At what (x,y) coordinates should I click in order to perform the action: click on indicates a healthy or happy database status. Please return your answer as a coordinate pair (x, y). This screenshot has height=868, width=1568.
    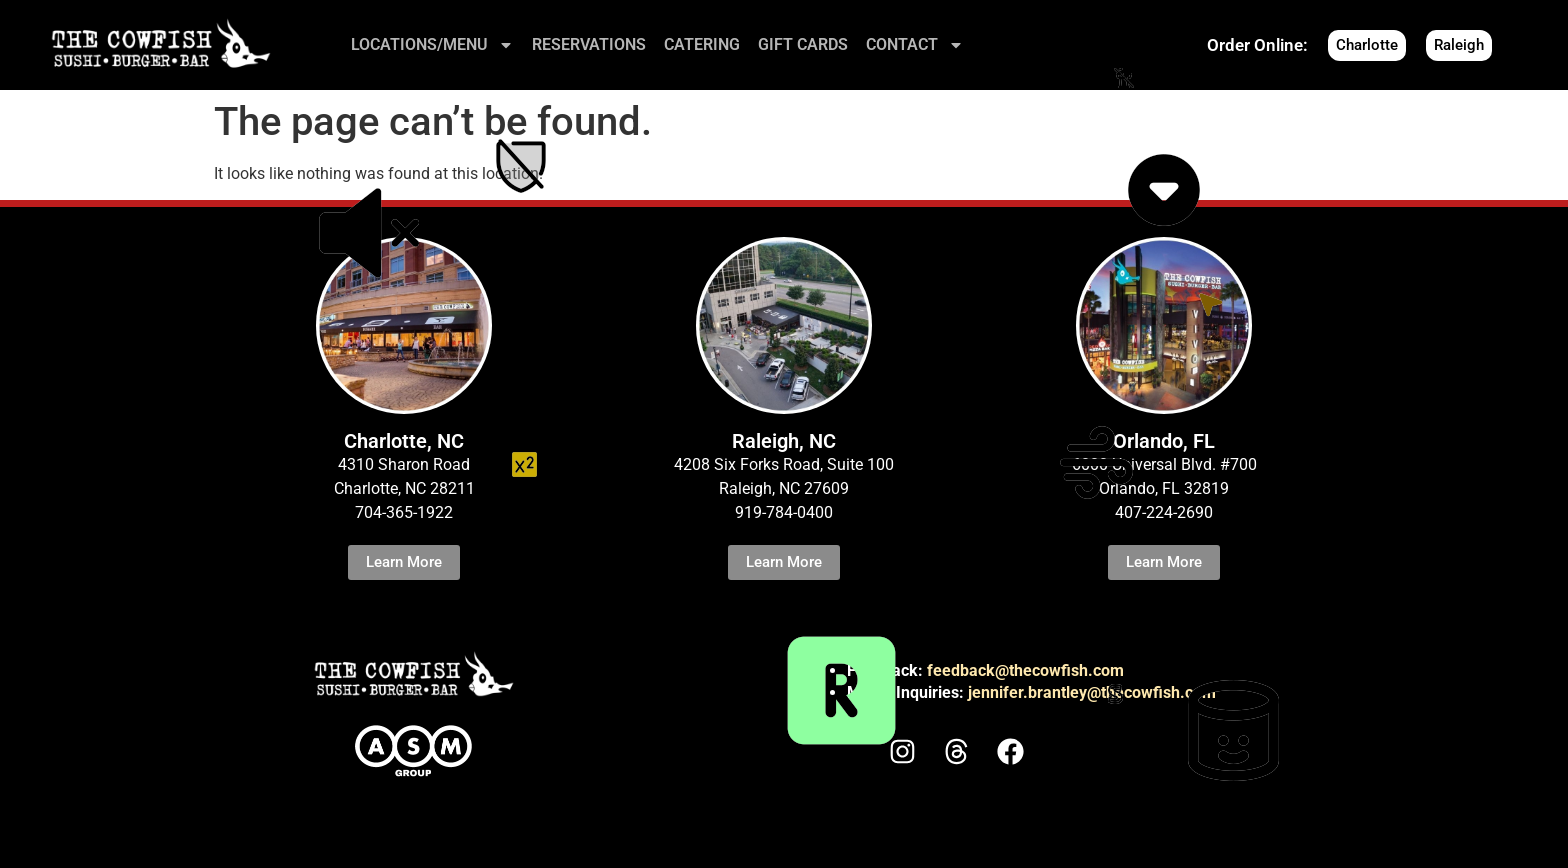
    Looking at the image, I should click on (1233, 730).